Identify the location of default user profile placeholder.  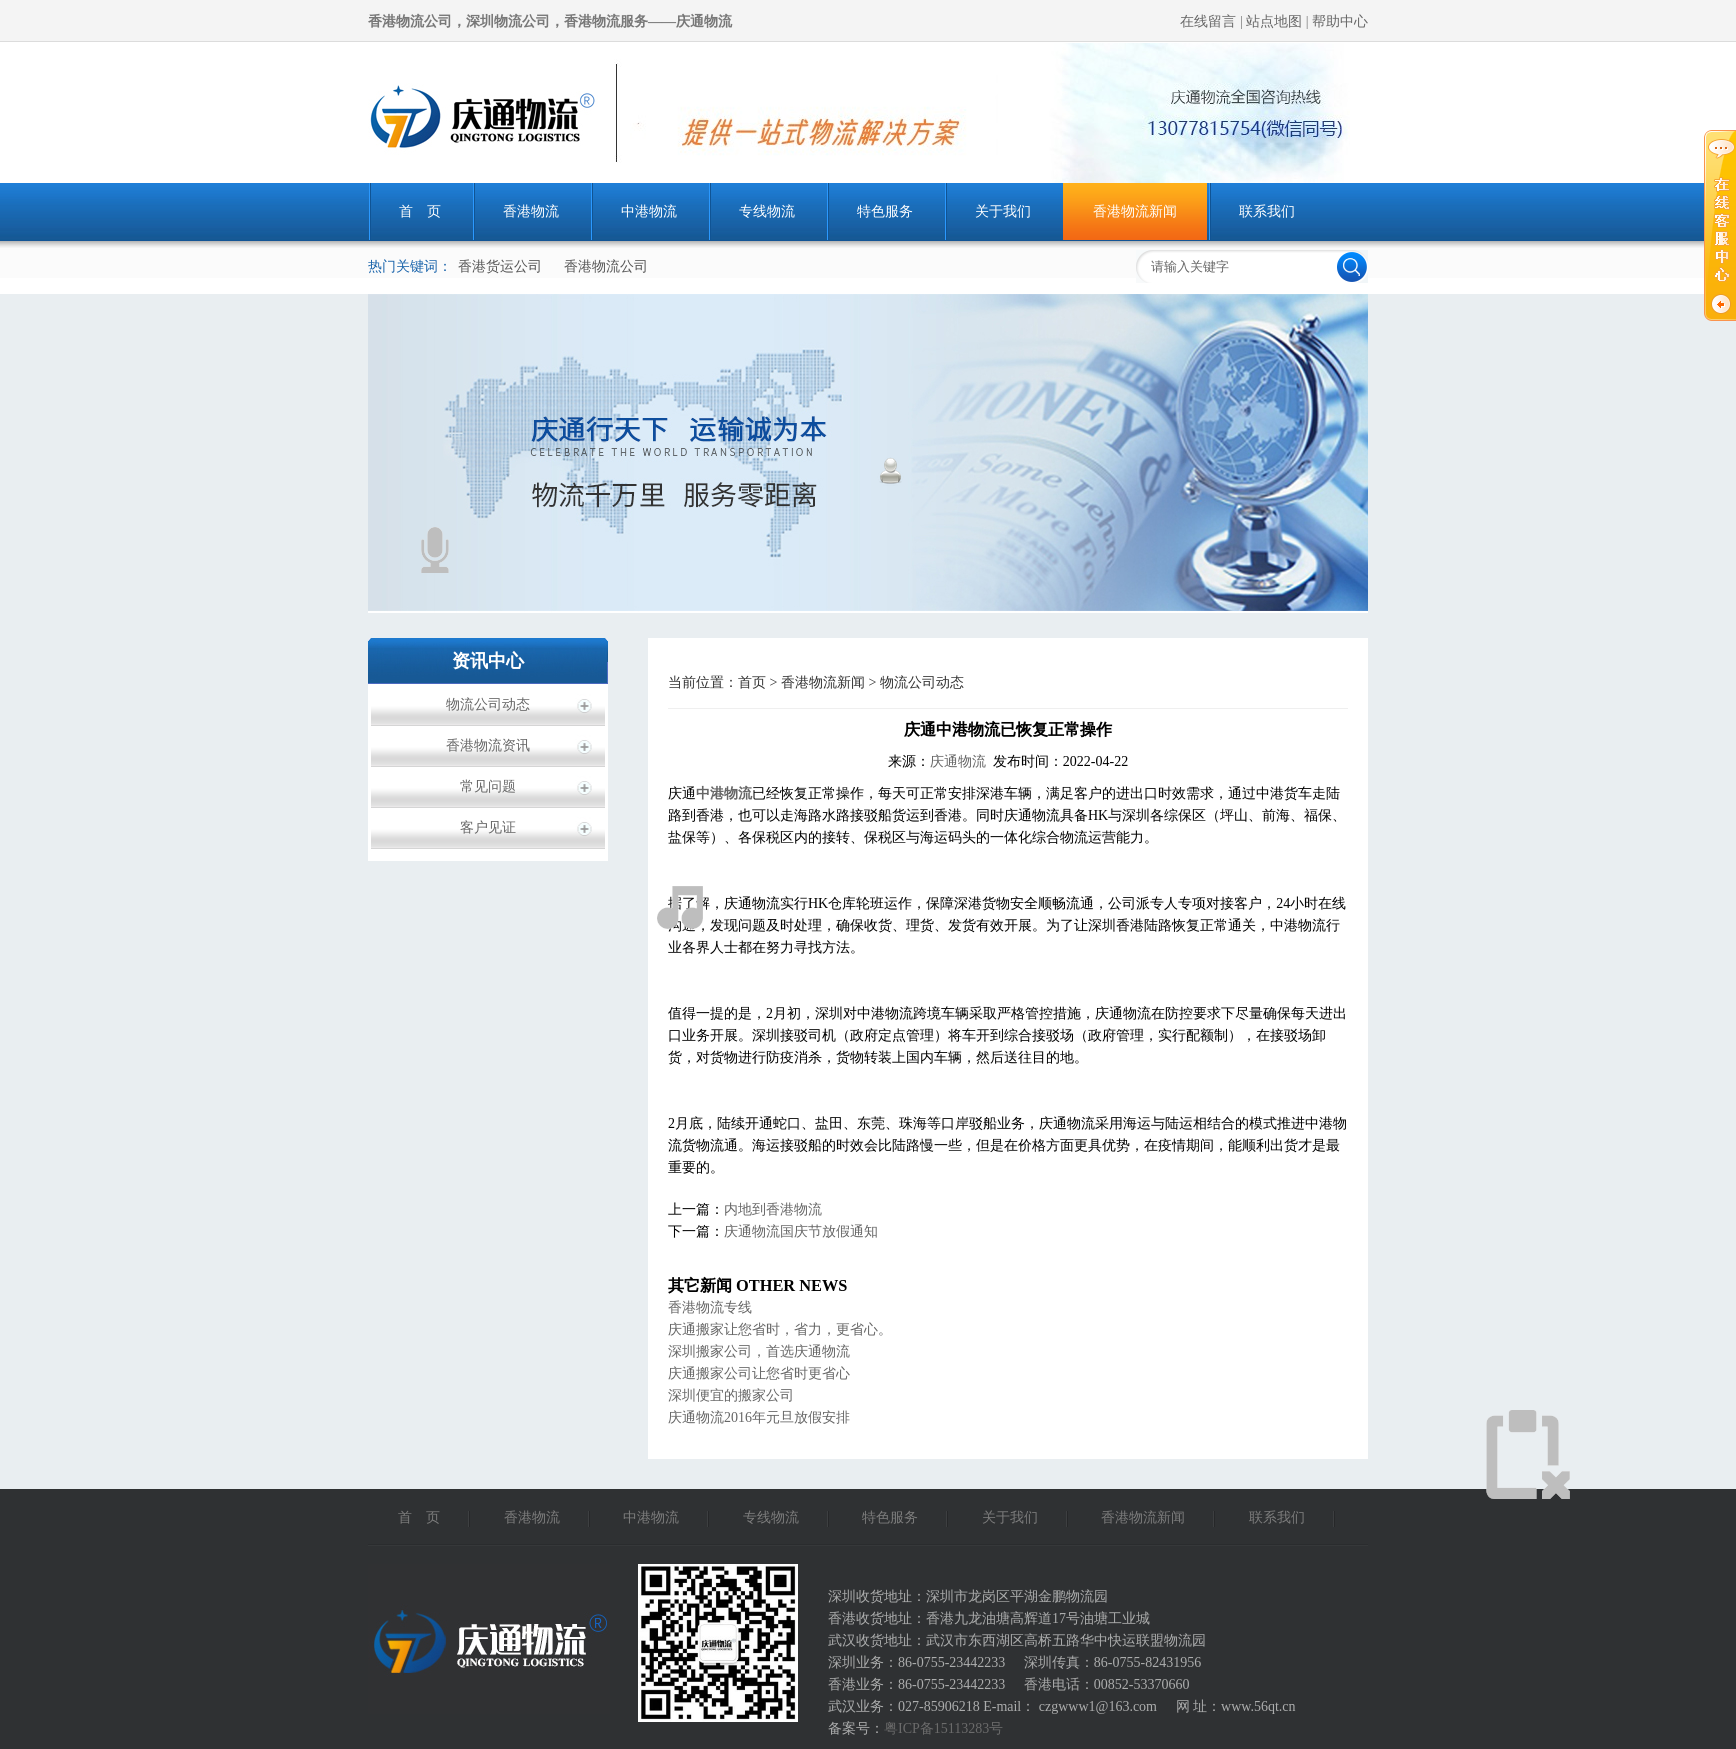
(890, 471).